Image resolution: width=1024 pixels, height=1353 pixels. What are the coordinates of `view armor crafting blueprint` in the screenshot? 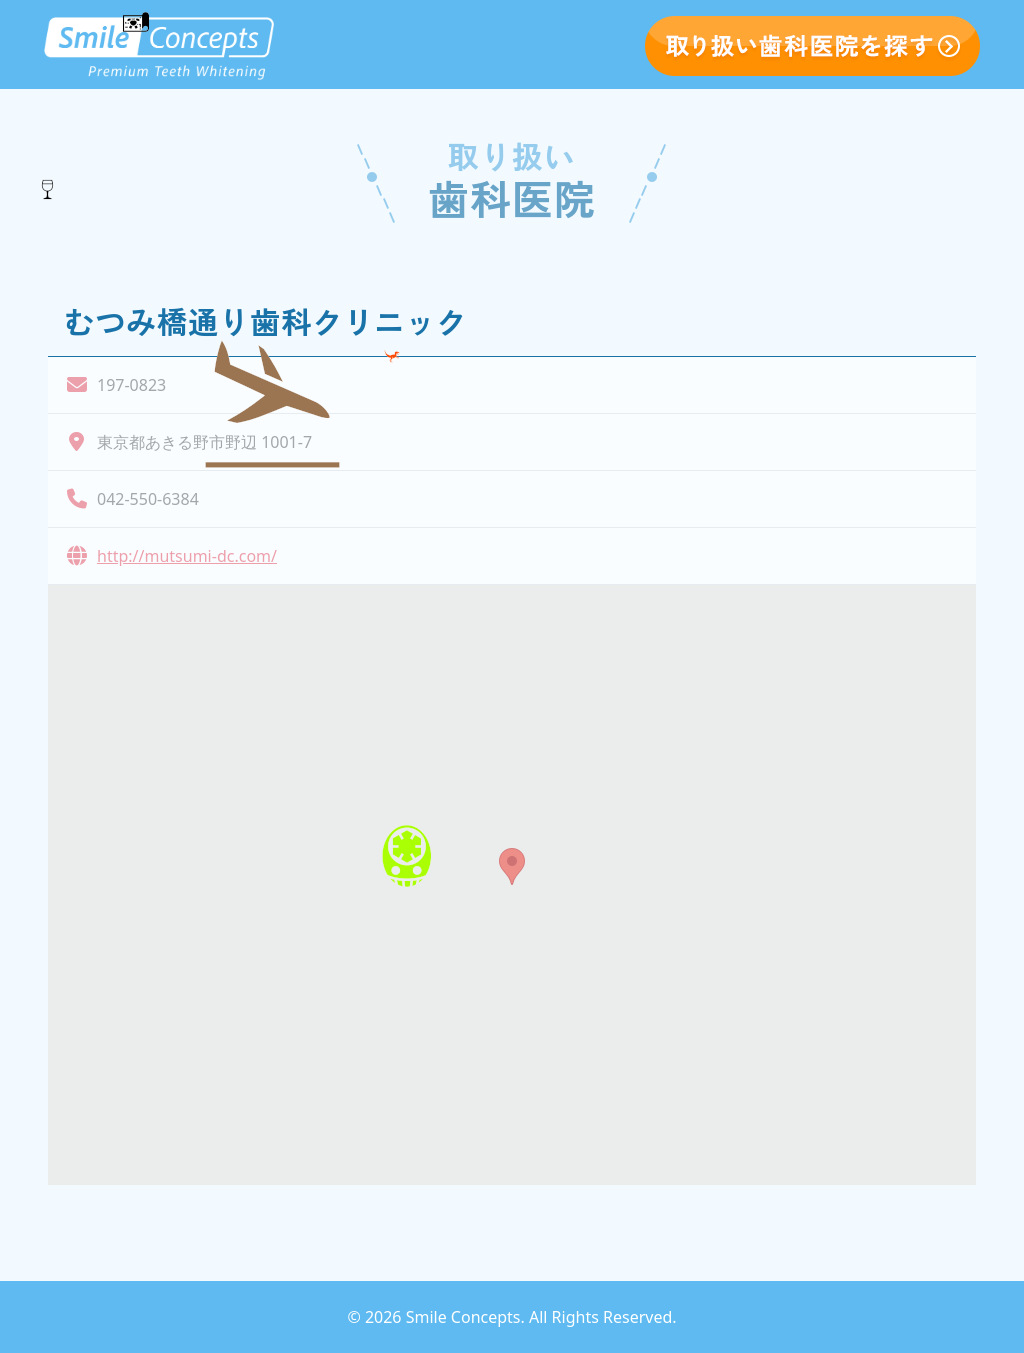 It's located at (136, 22).